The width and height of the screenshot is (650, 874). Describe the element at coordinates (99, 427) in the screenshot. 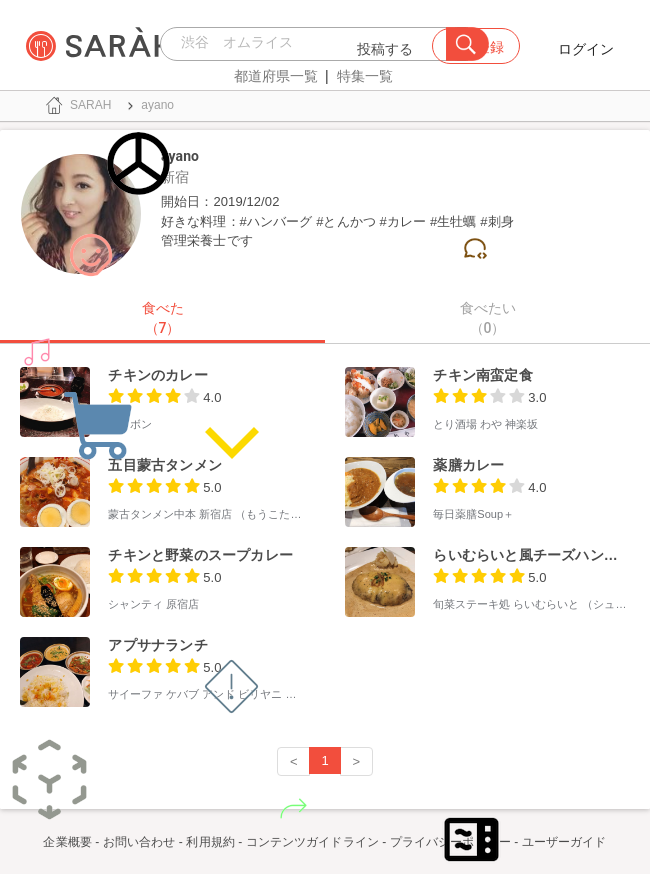

I see `view your shopping cart` at that location.